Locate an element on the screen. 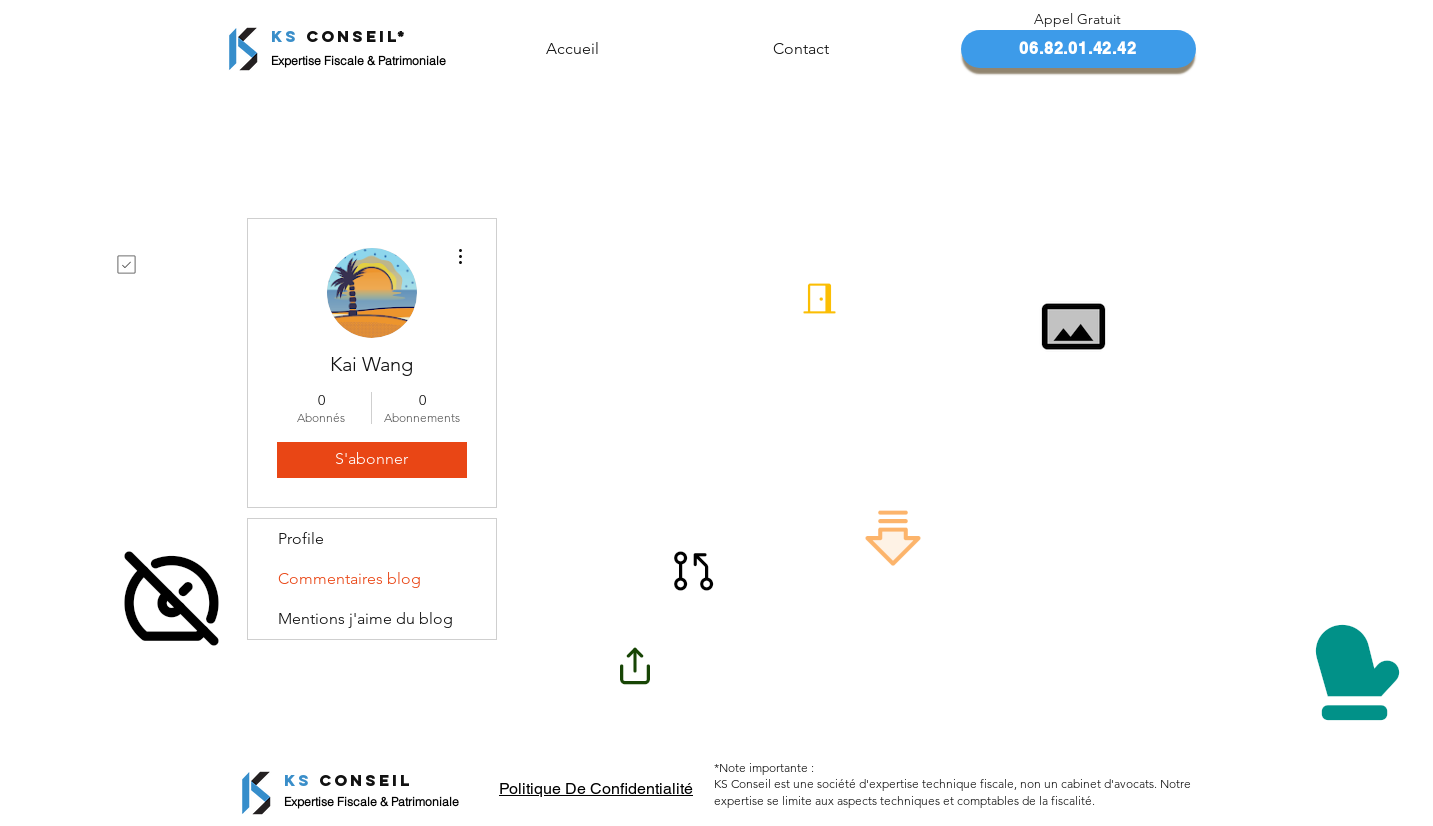  dashboard view is disabled or unavailable is located at coordinates (171, 598).